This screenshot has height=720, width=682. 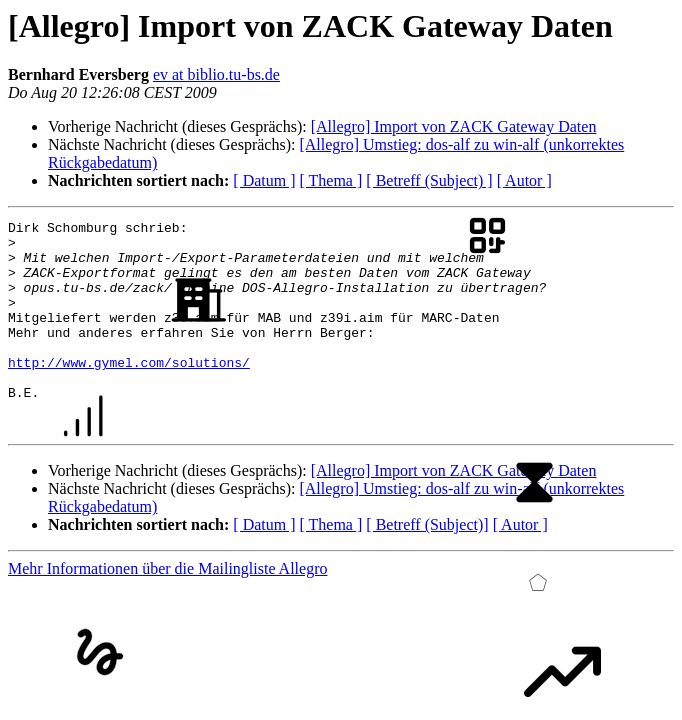 What do you see at coordinates (100, 652) in the screenshot?
I see `draw or write with gesture input` at bounding box center [100, 652].